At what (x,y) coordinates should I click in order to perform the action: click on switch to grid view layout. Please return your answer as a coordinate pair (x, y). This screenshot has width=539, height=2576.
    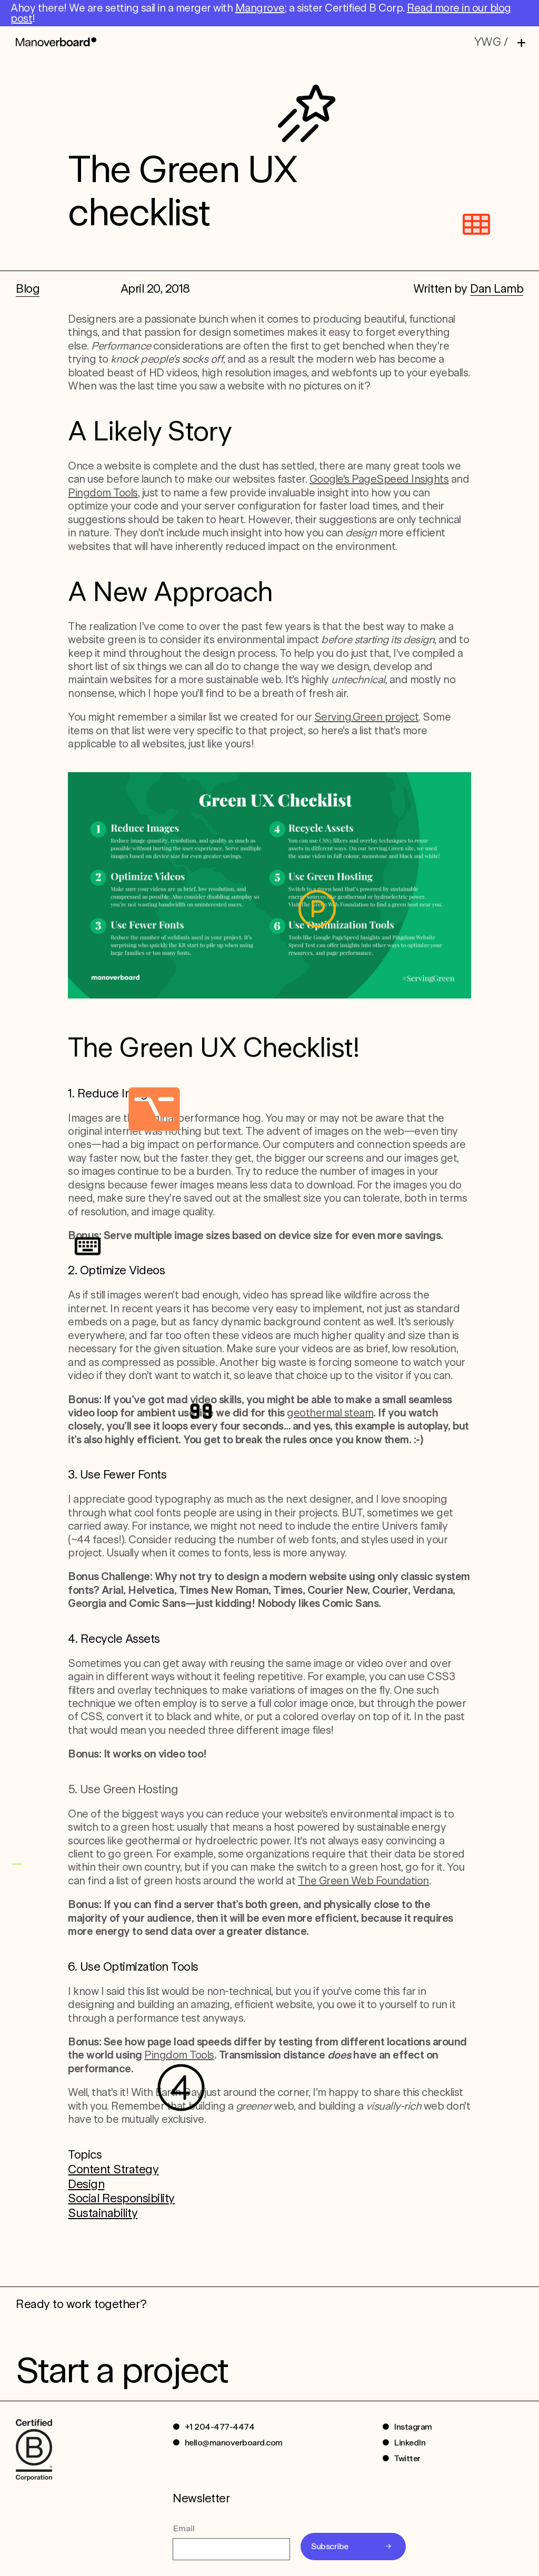
    Looking at the image, I should click on (476, 224).